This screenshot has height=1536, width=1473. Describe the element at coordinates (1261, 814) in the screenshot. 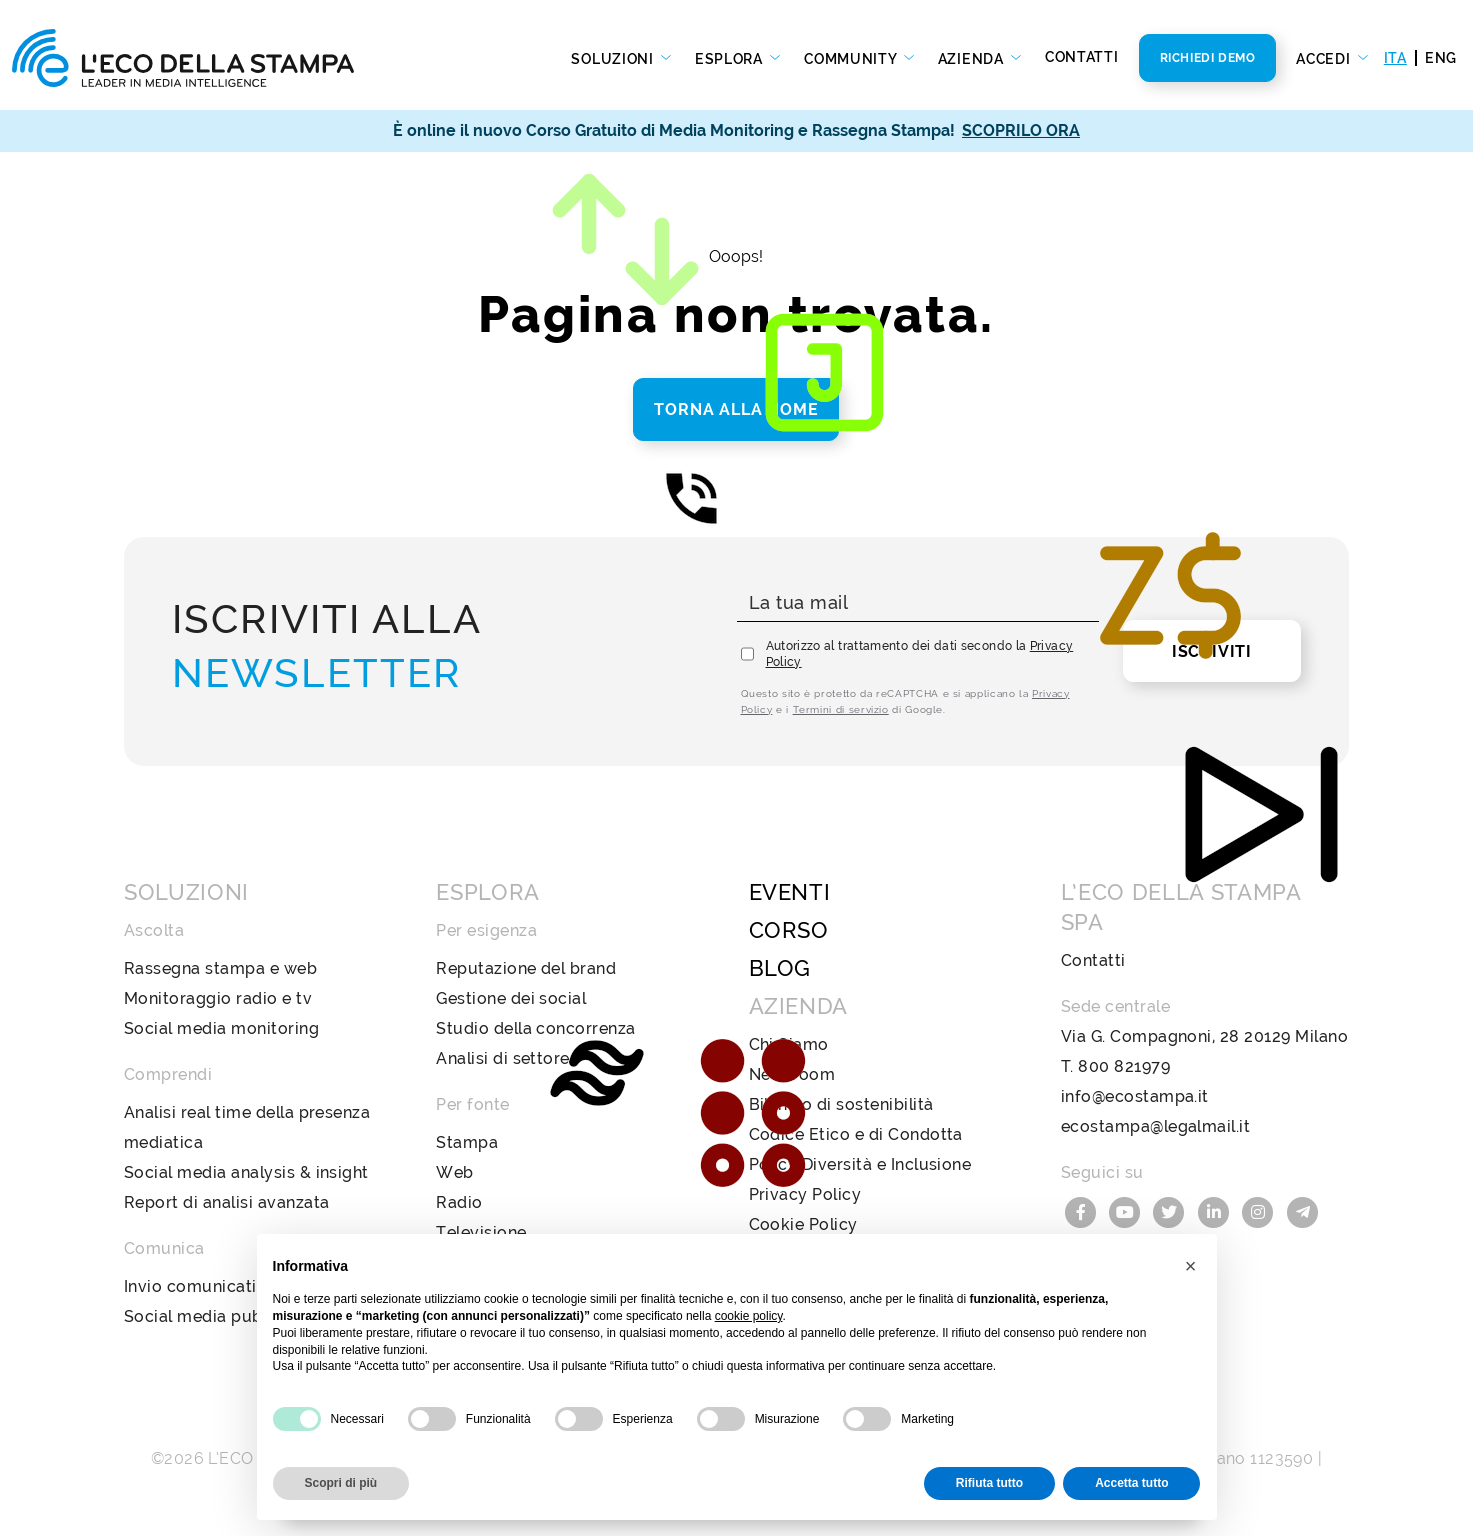

I see `skip to the next track` at that location.